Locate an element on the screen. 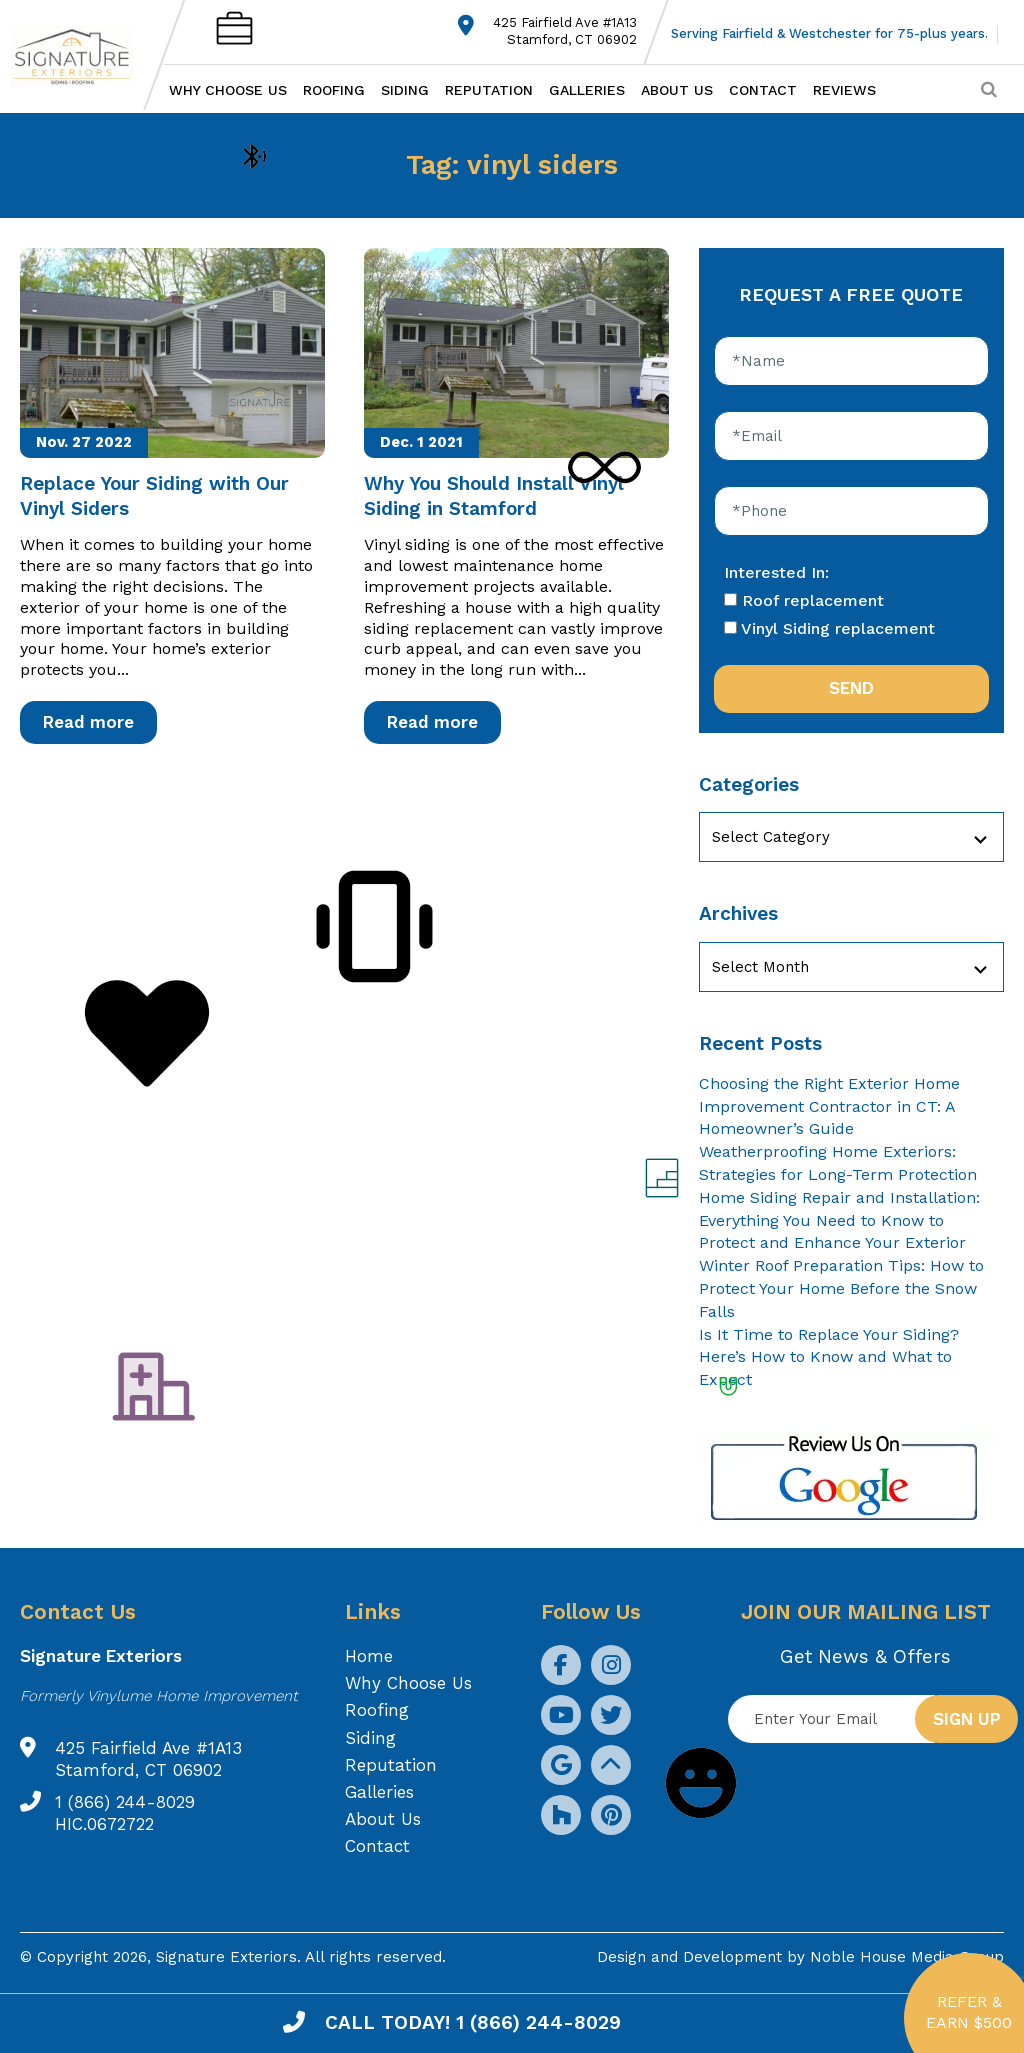 Image resolution: width=1024 pixels, height=2053 pixels. enable vibrate mode on your device is located at coordinates (374, 926).